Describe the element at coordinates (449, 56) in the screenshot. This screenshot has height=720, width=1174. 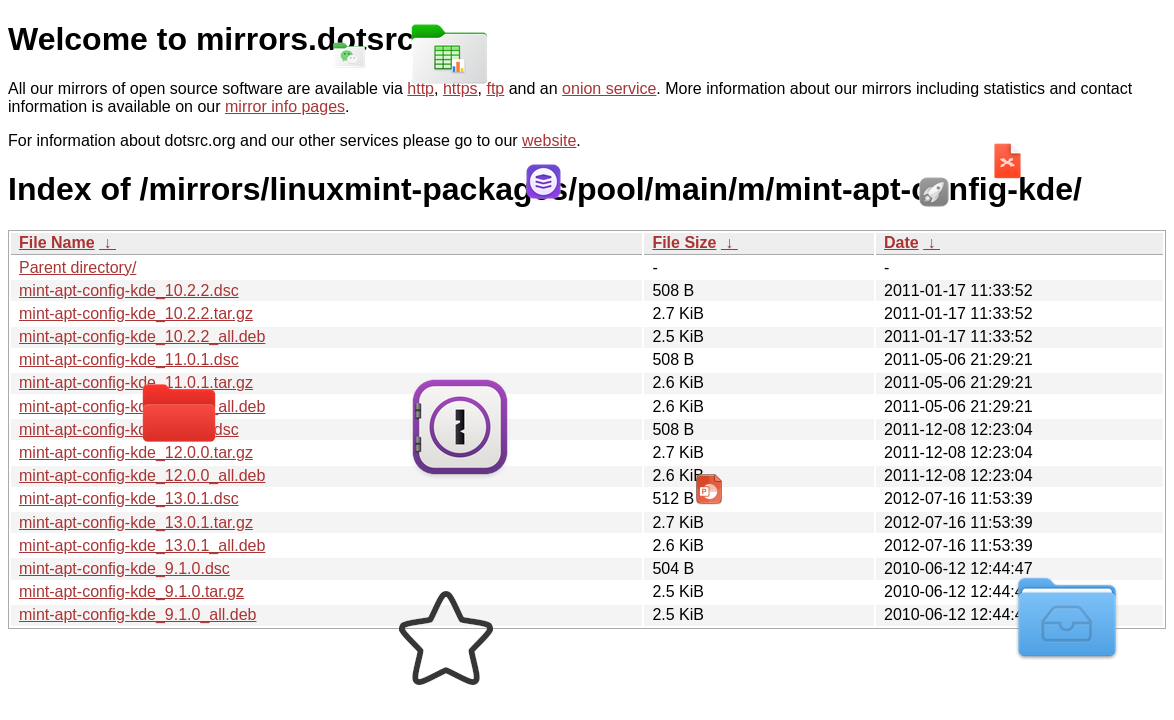
I see `open folder containing LibreOffice Calc spreadsheets` at that location.